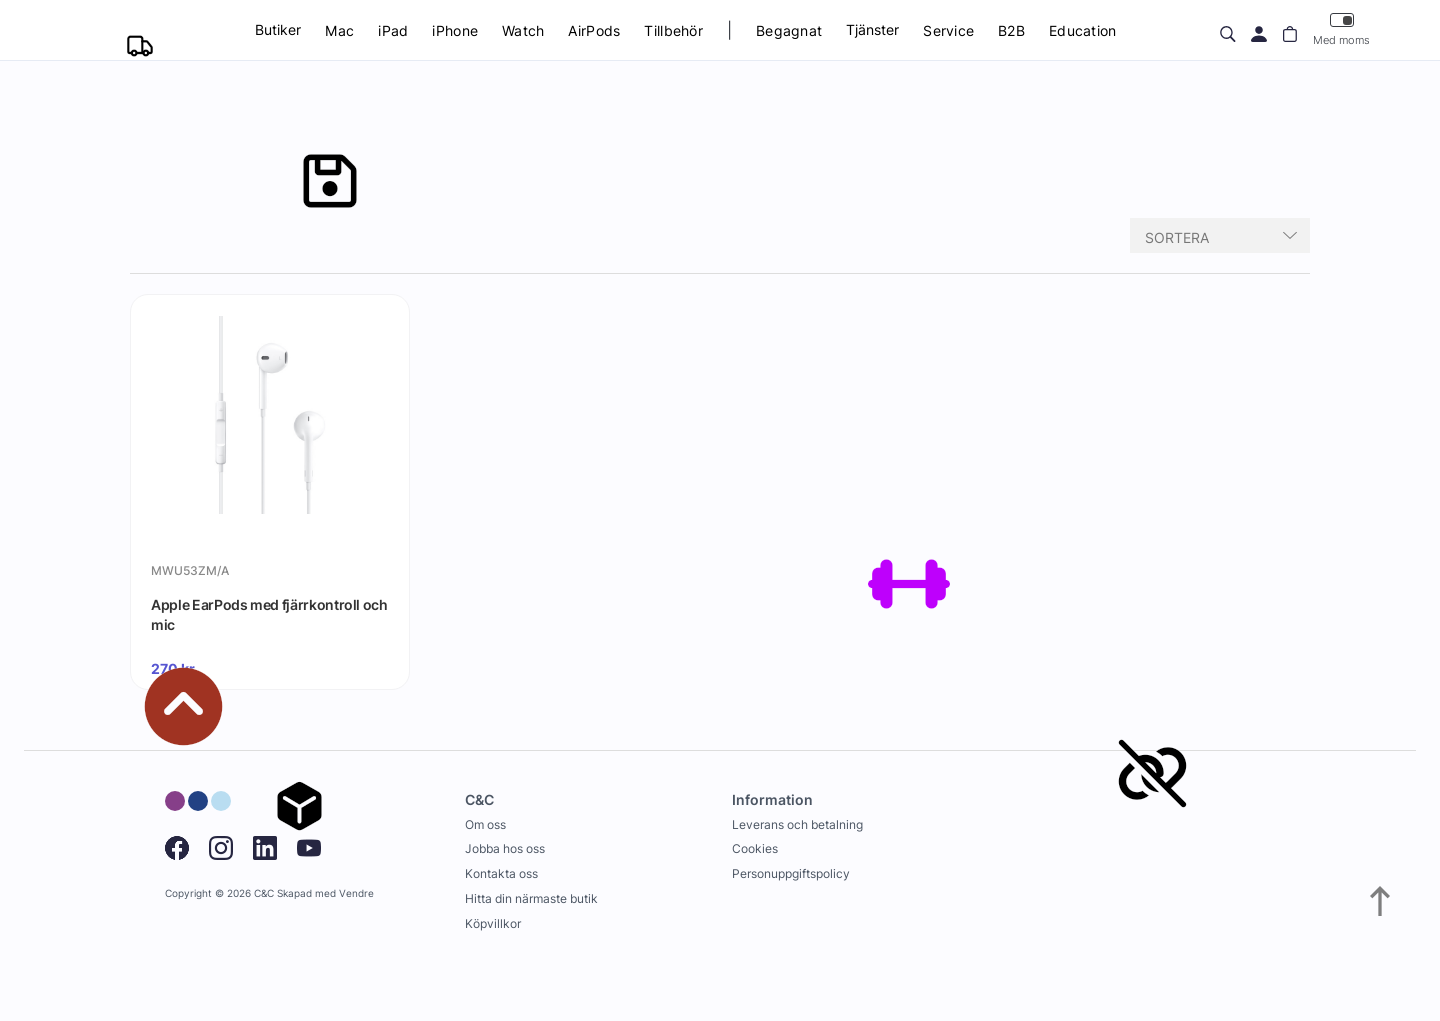 The height and width of the screenshot is (1021, 1440). I want to click on scroll to top of page, so click(183, 706).